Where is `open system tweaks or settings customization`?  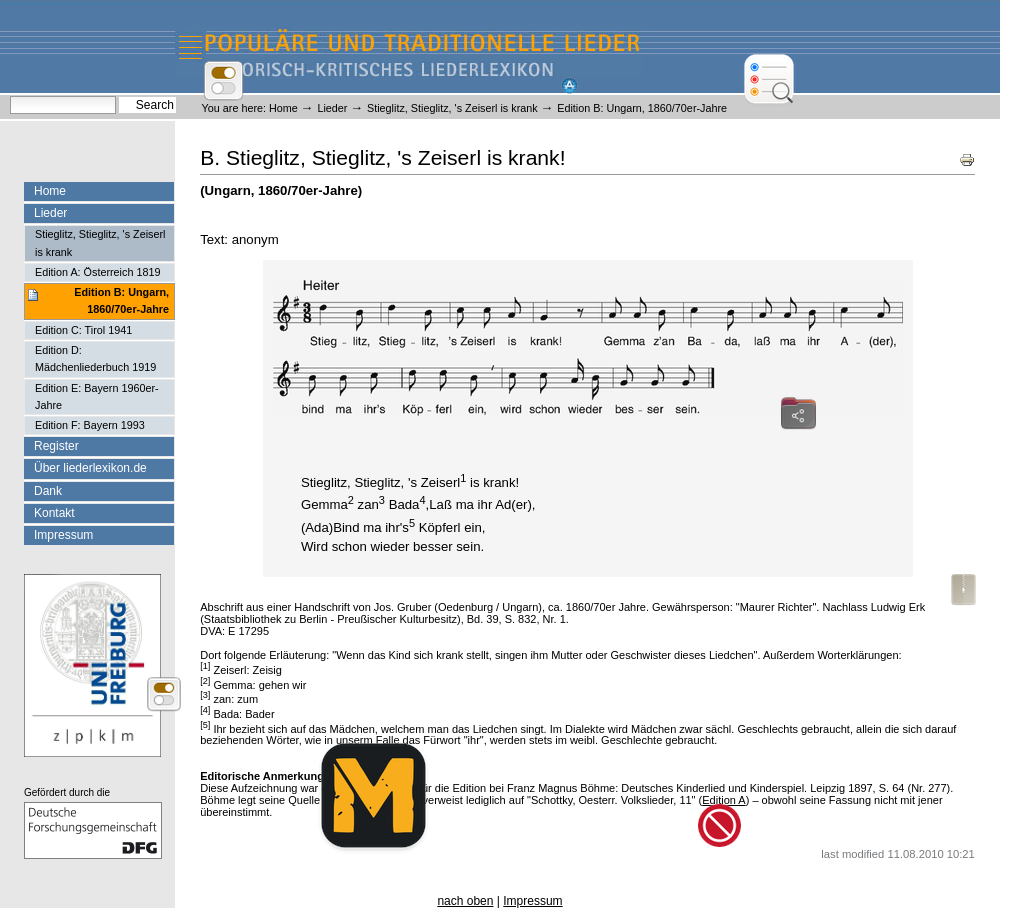
open system tweaks or settings customization is located at coordinates (164, 694).